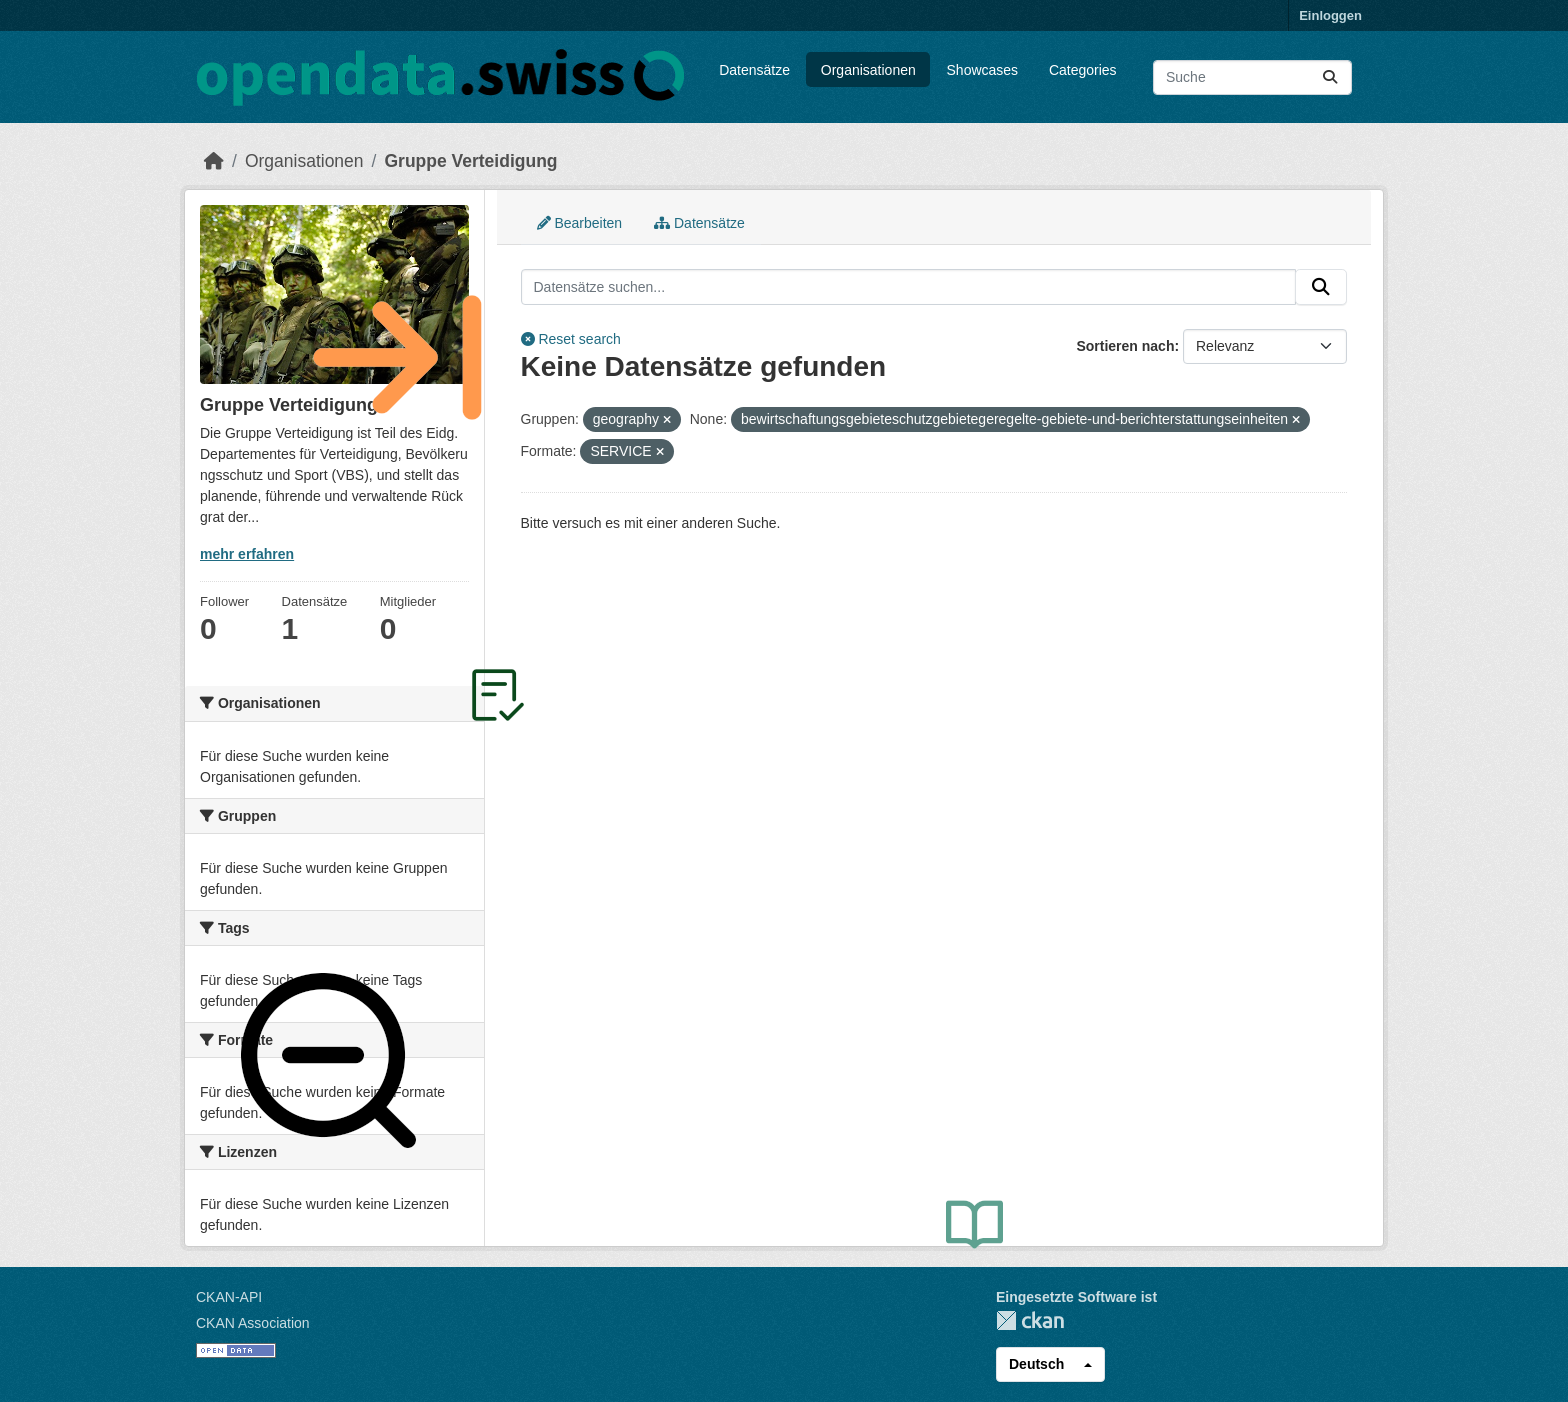  What do you see at coordinates (498, 695) in the screenshot?
I see `view or manage your task checklist` at bounding box center [498, 695].